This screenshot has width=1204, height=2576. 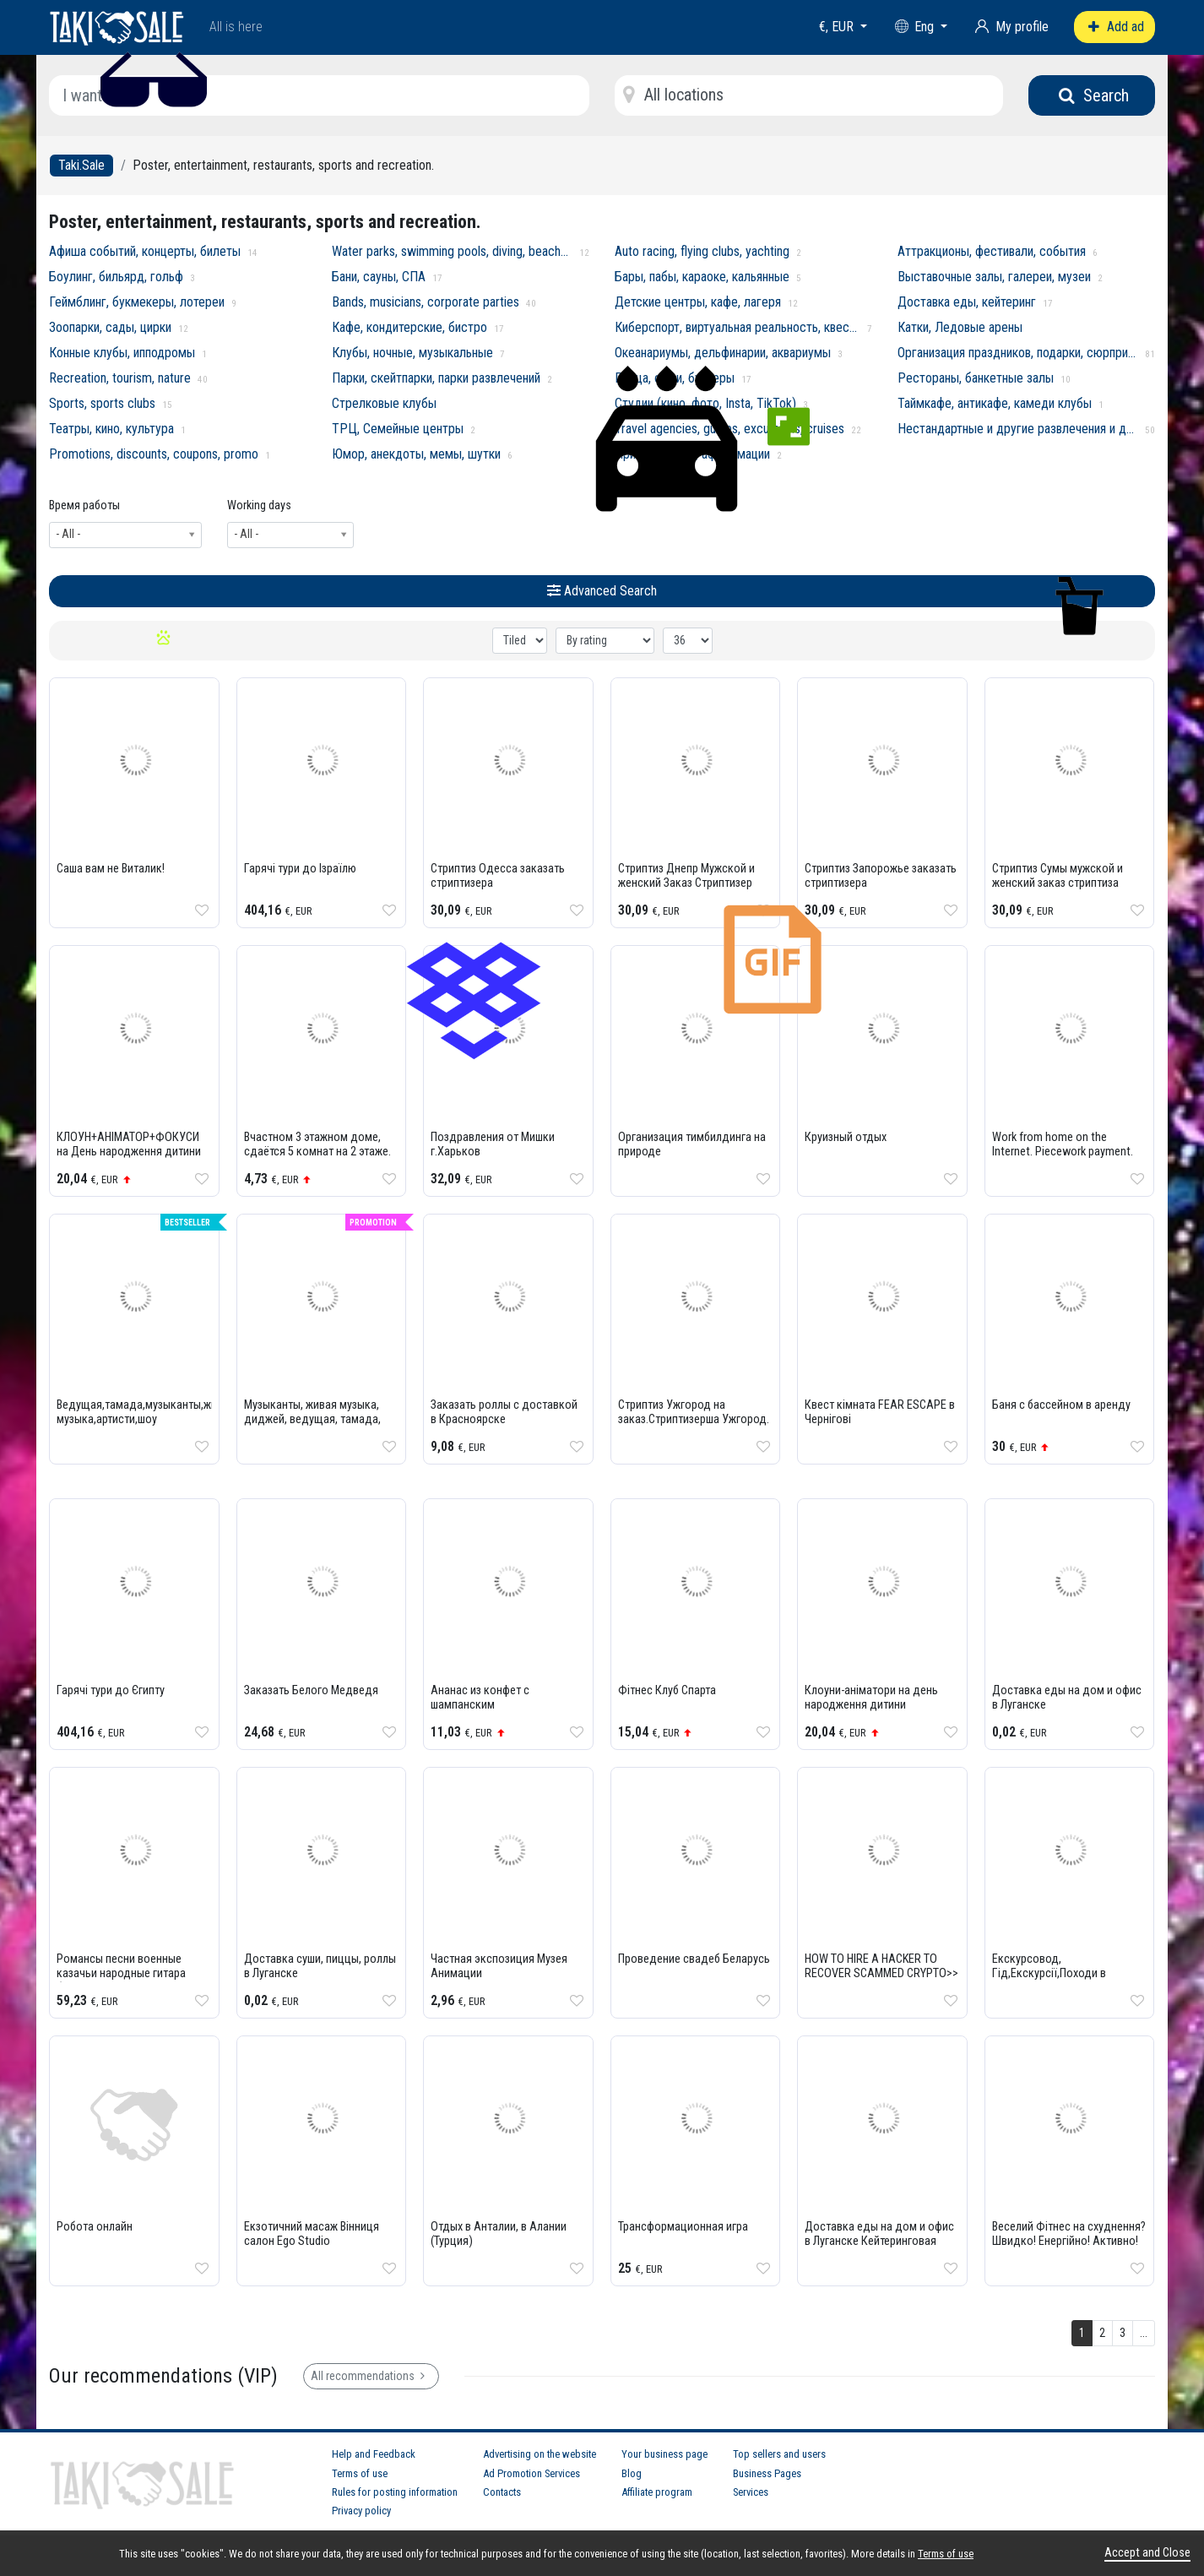 I want to click on adjust aspect ratio settings, so click(x=789, y=427).